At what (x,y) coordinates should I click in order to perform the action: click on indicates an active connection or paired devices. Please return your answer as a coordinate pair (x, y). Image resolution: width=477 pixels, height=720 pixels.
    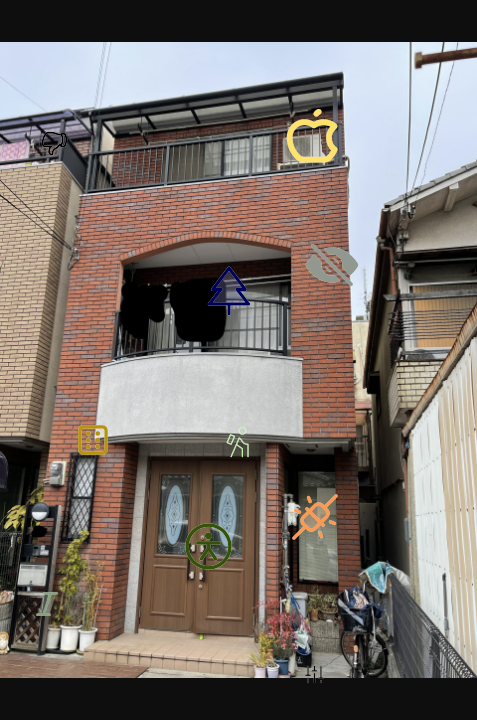
    Looking at the image, I should click on (315, 517).